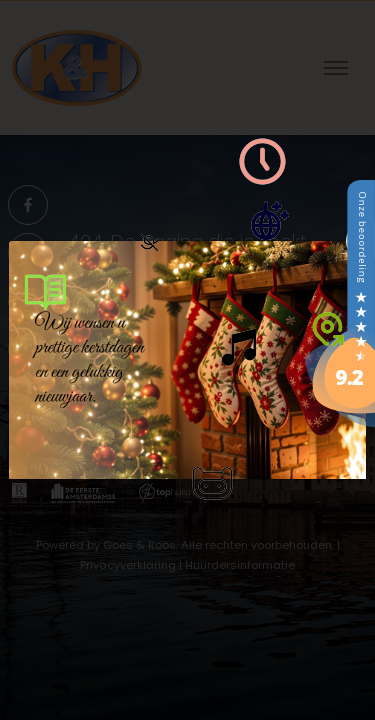 This screenshot has height=720, width=375. I want to click on access party or celebration mode, so click(268, 221).